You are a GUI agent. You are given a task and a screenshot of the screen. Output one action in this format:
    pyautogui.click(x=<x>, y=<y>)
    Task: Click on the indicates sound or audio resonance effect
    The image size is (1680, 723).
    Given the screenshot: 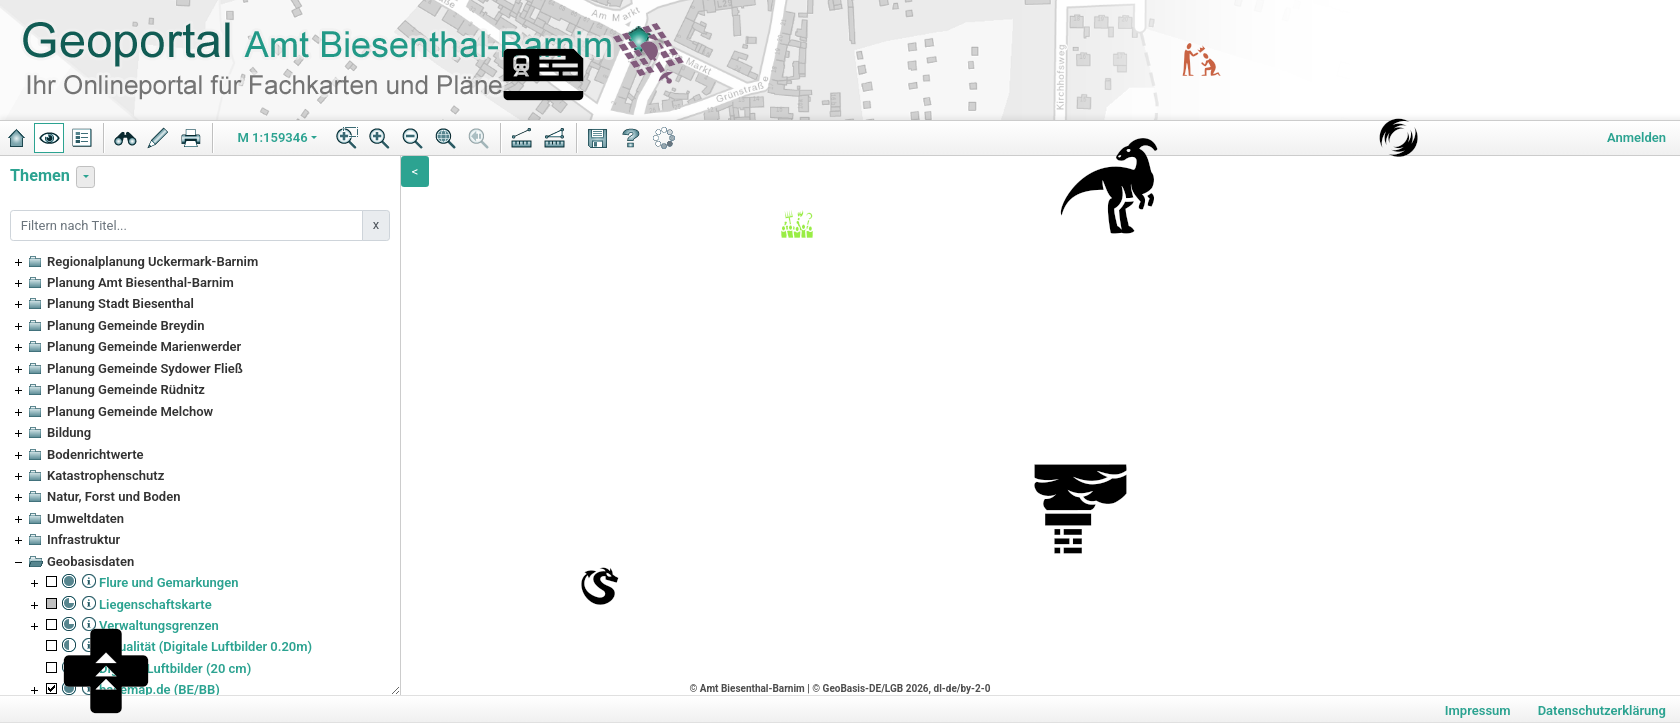 What is the action you would take?
    pyautogui.click(x=1398, y=137)
    